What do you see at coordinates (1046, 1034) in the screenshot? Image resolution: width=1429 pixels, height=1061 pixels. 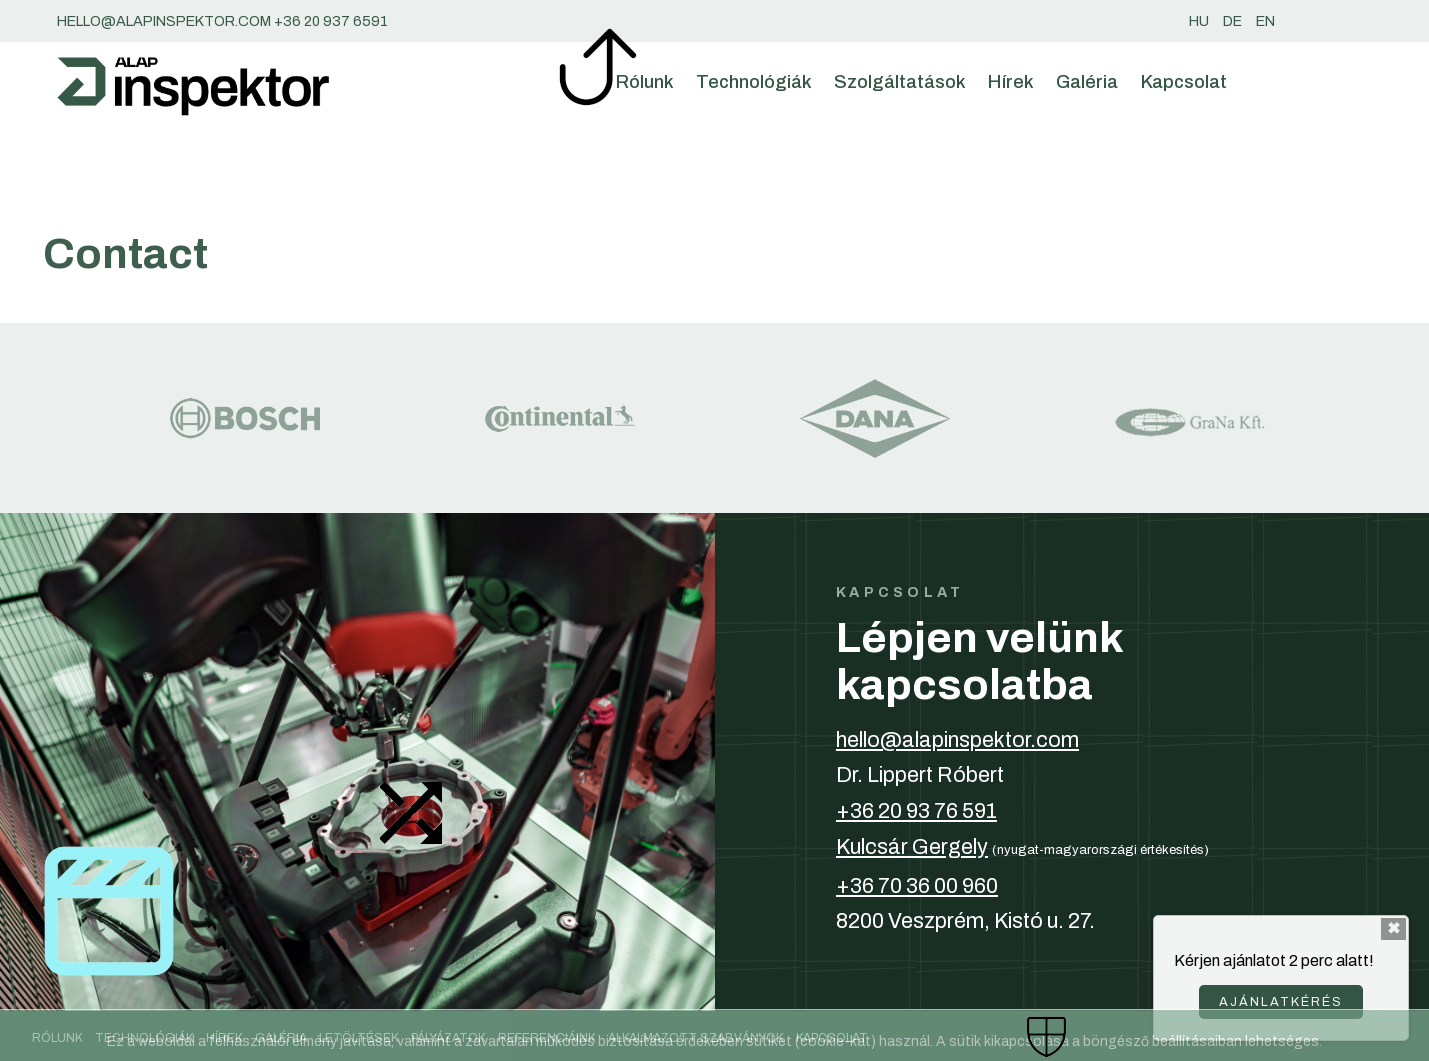 I see `view security or protection settings` at bounding box center [1046, 1034].